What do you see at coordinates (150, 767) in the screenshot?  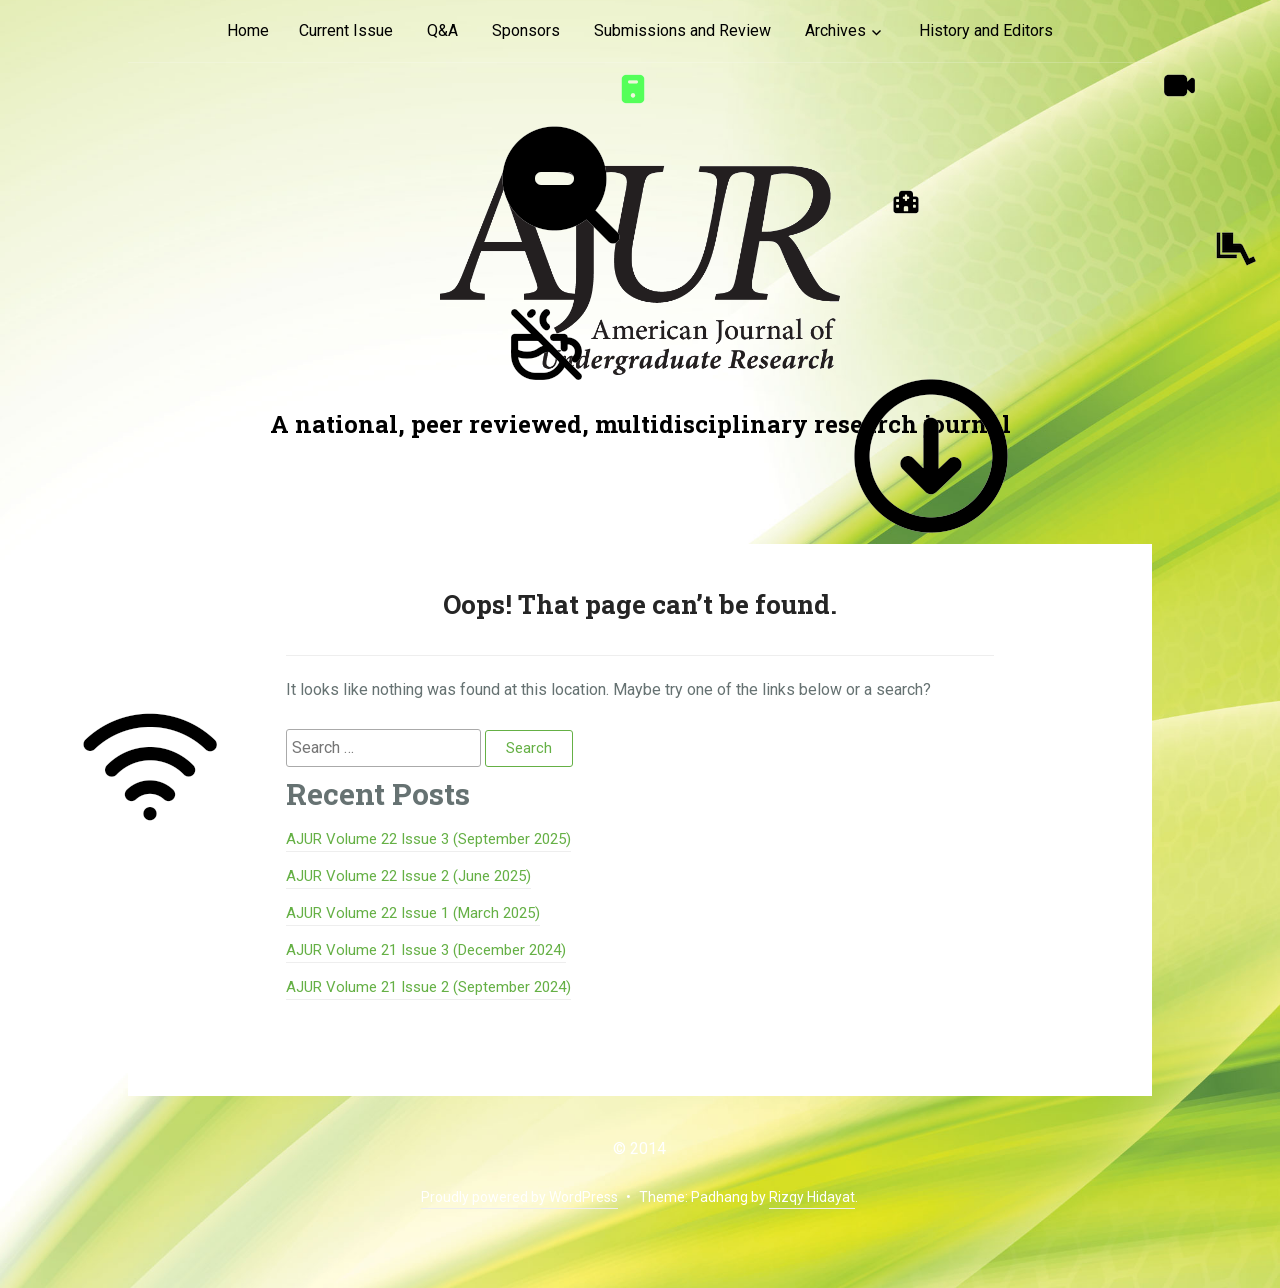 I see `indicates active wifi connection` at bounding box center [150, 767].